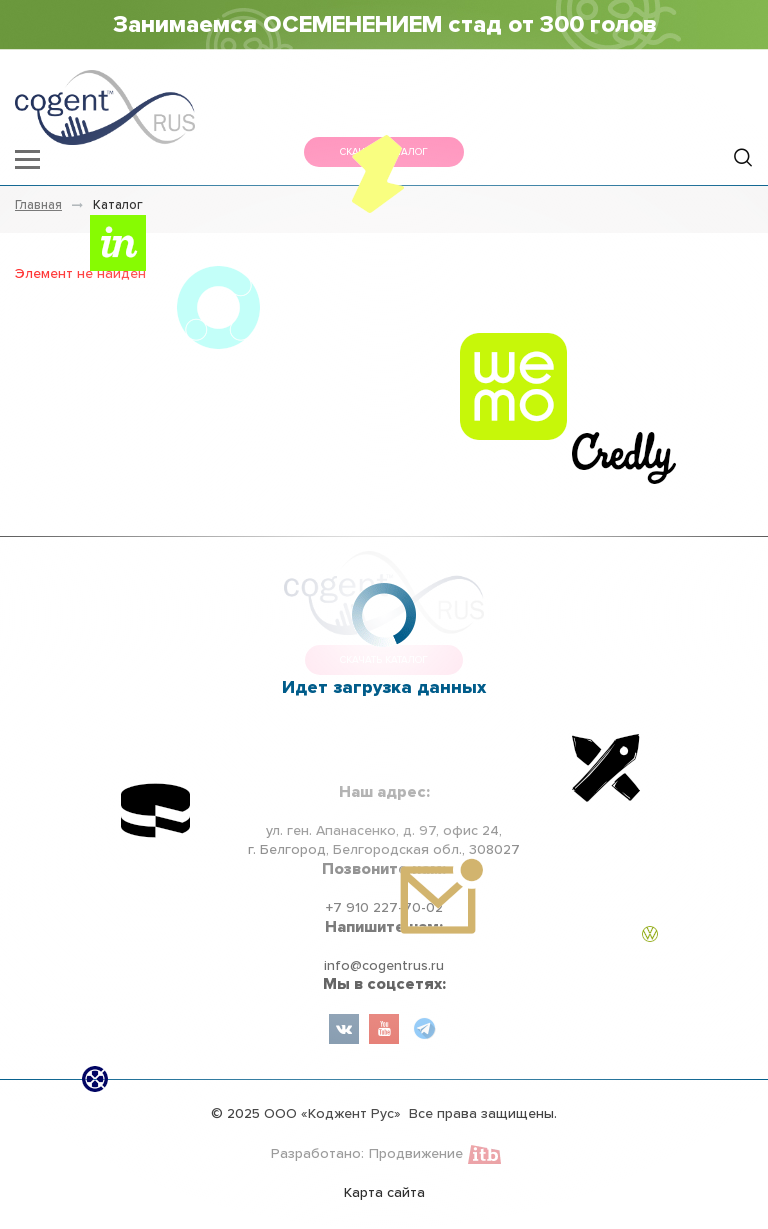 The height and width of the screenshot is (1229, 768). Describe the element at coordinates (650, 934) in the screenshot. I see `volkswagen brand logo` at that location.